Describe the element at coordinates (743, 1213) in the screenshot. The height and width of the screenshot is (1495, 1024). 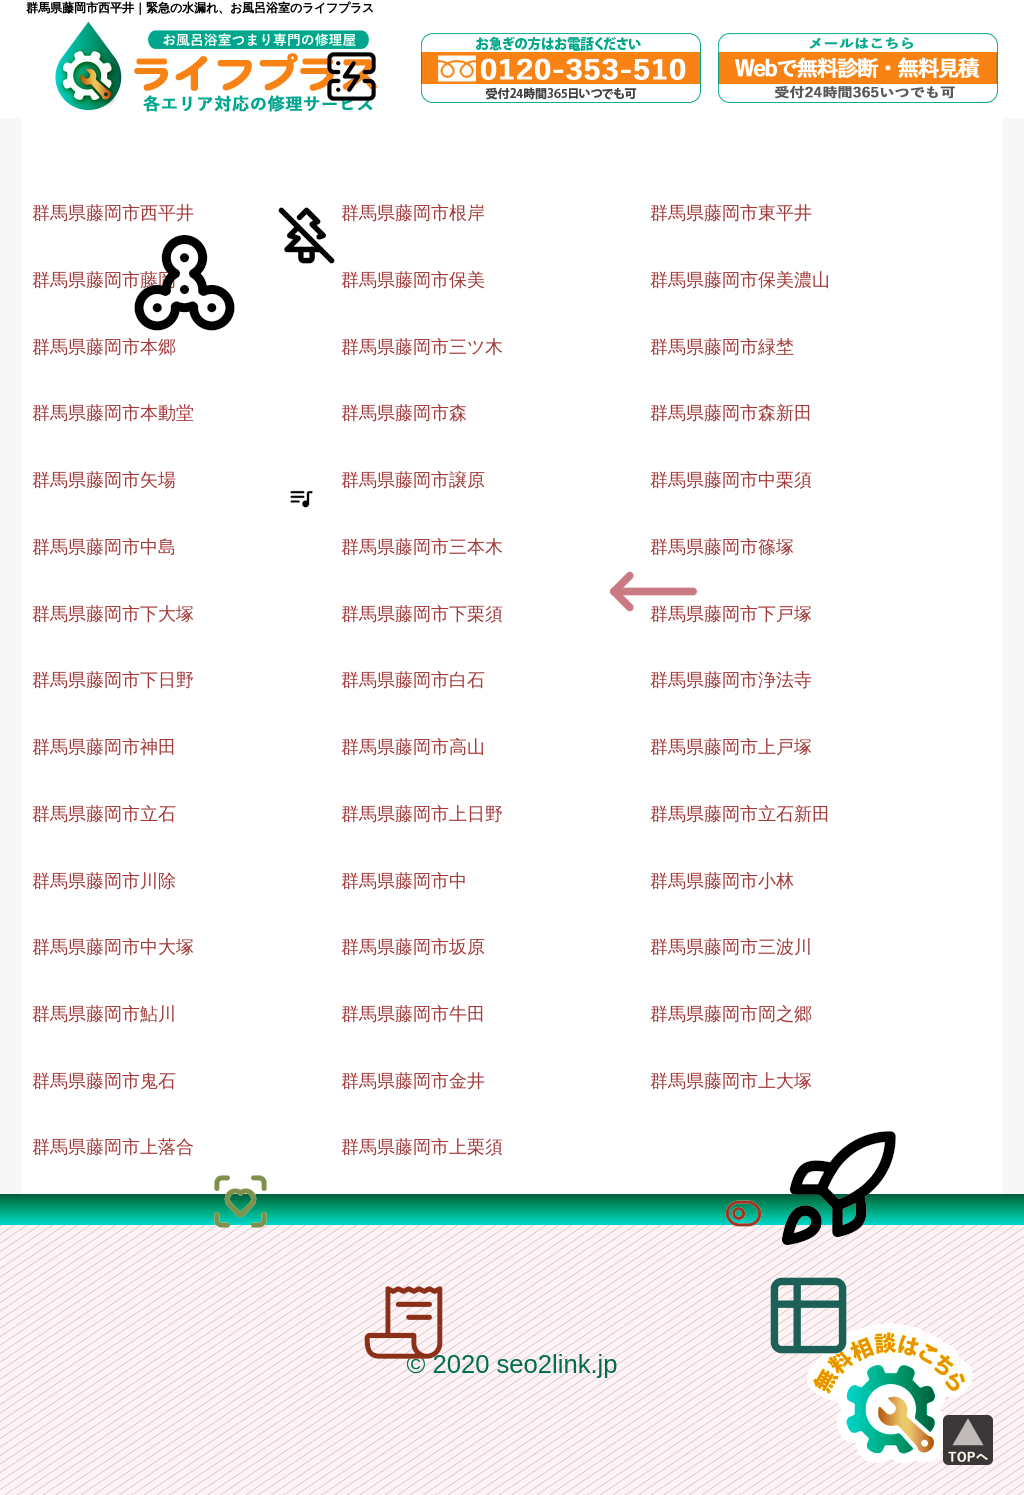
I see `toggle switch in off position` at that location.